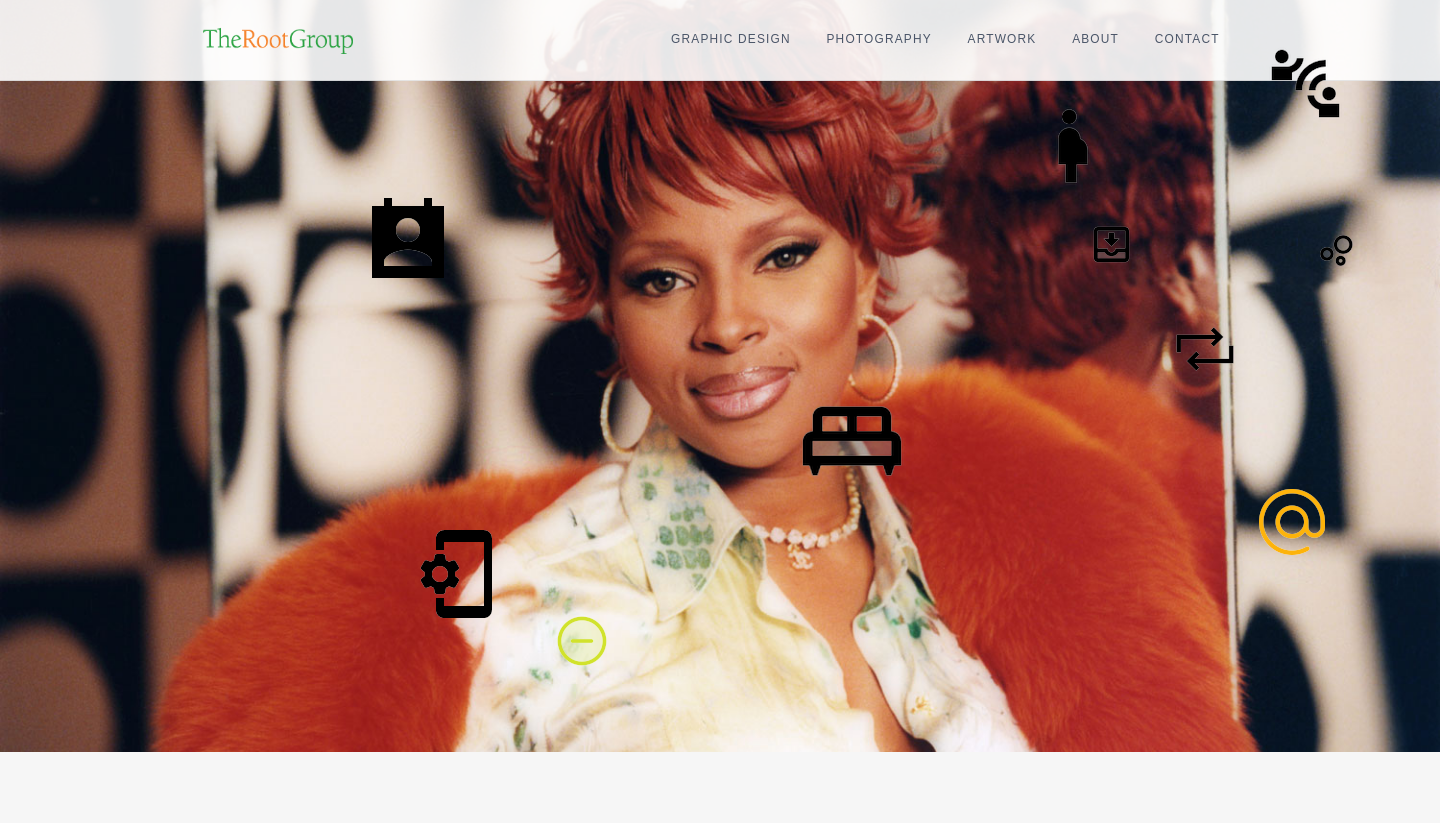 Image resolution: width=1440 pixels, height=823 pixels. What do you see at coordinates (582, 641) in the screenshot?
I see `remove an item from a list` at bounding box center [582, 641].